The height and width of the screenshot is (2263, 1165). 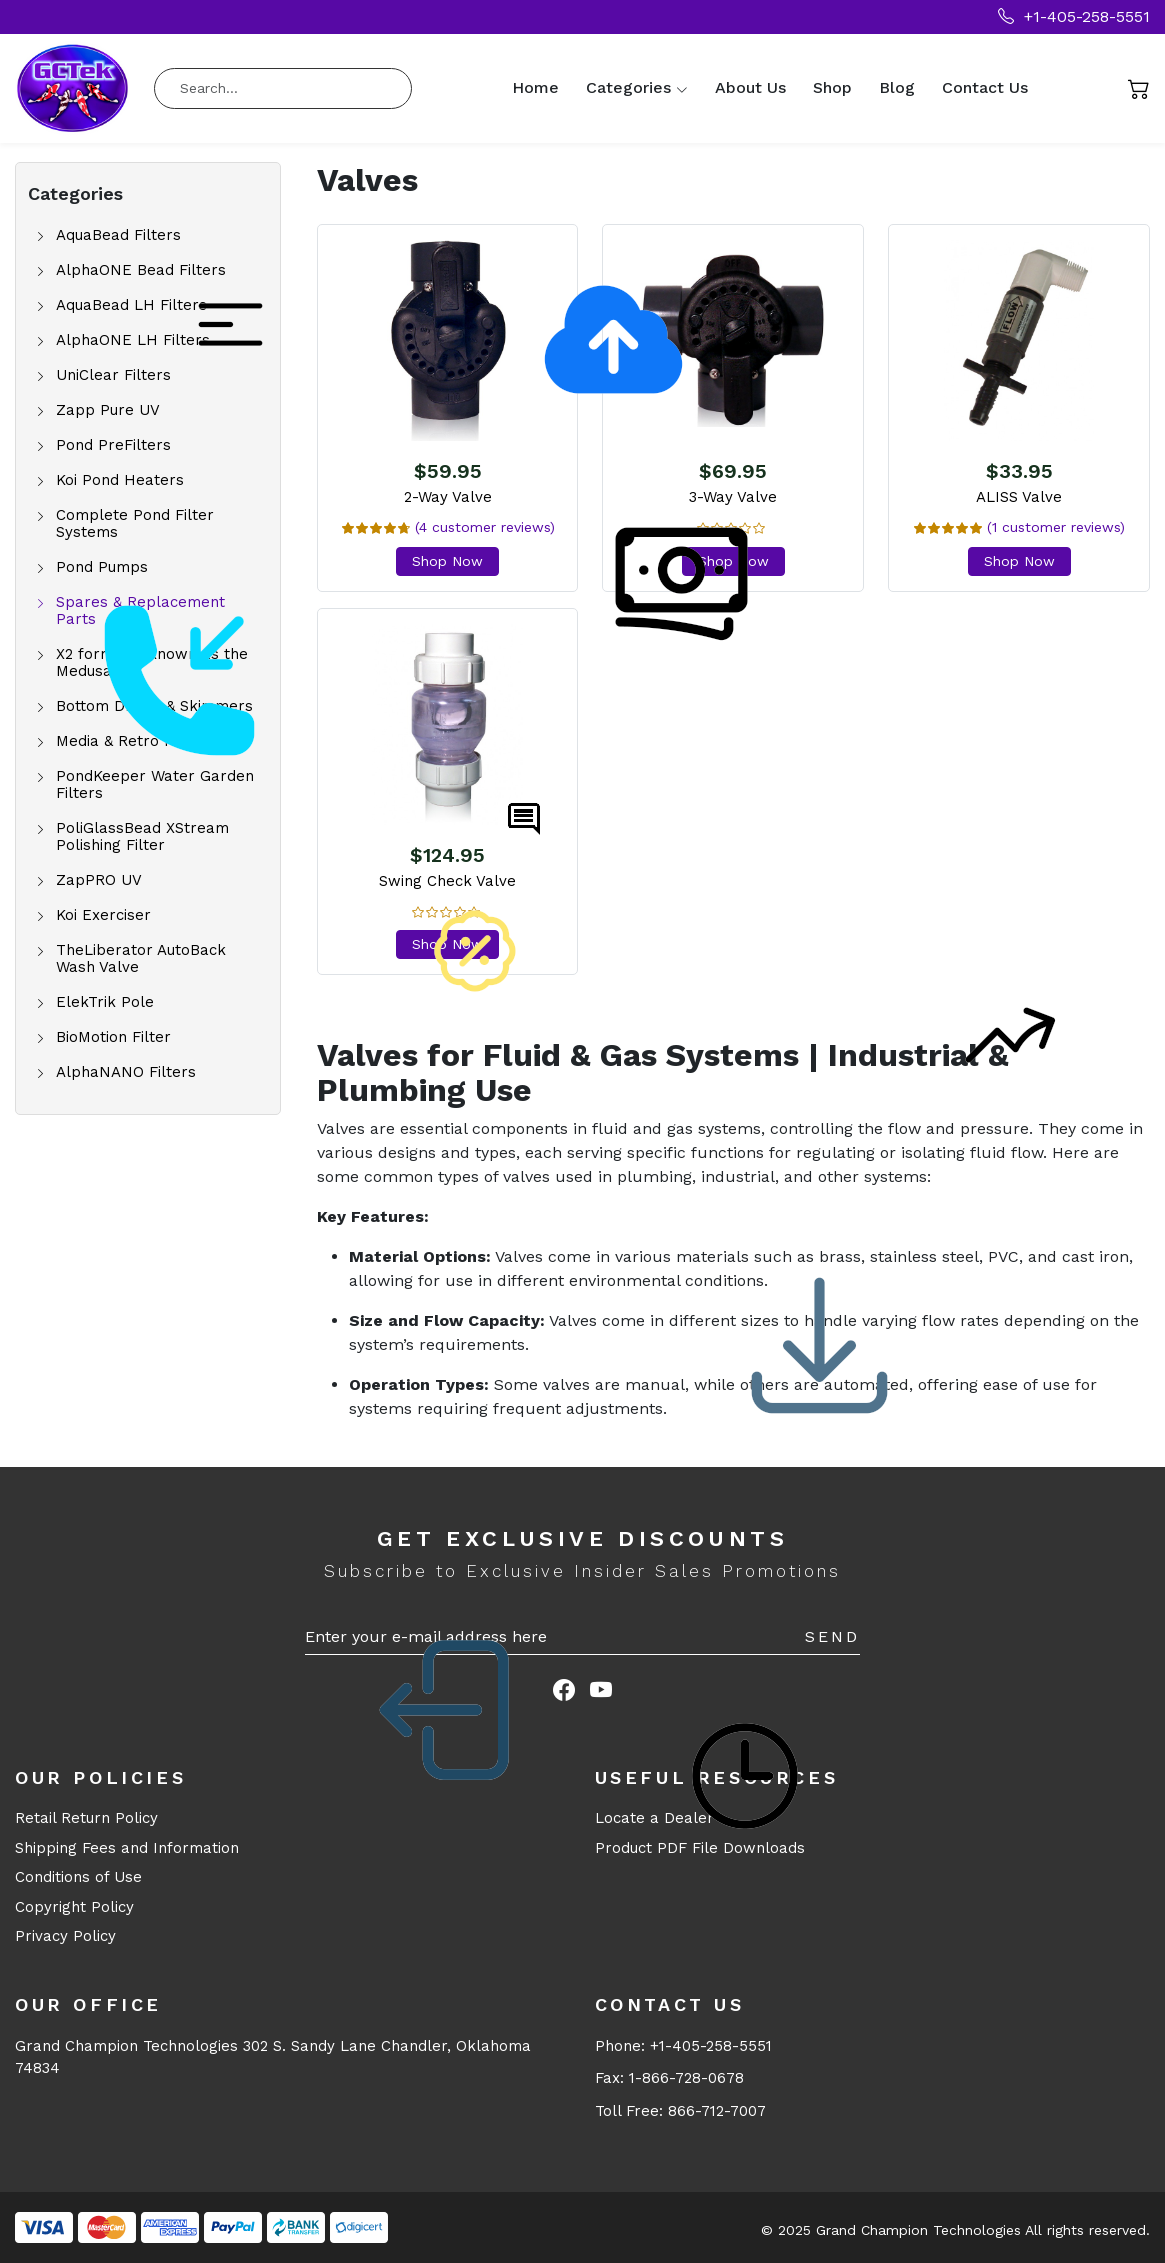 I want to click on download a file, so click(x=819, y=1345).